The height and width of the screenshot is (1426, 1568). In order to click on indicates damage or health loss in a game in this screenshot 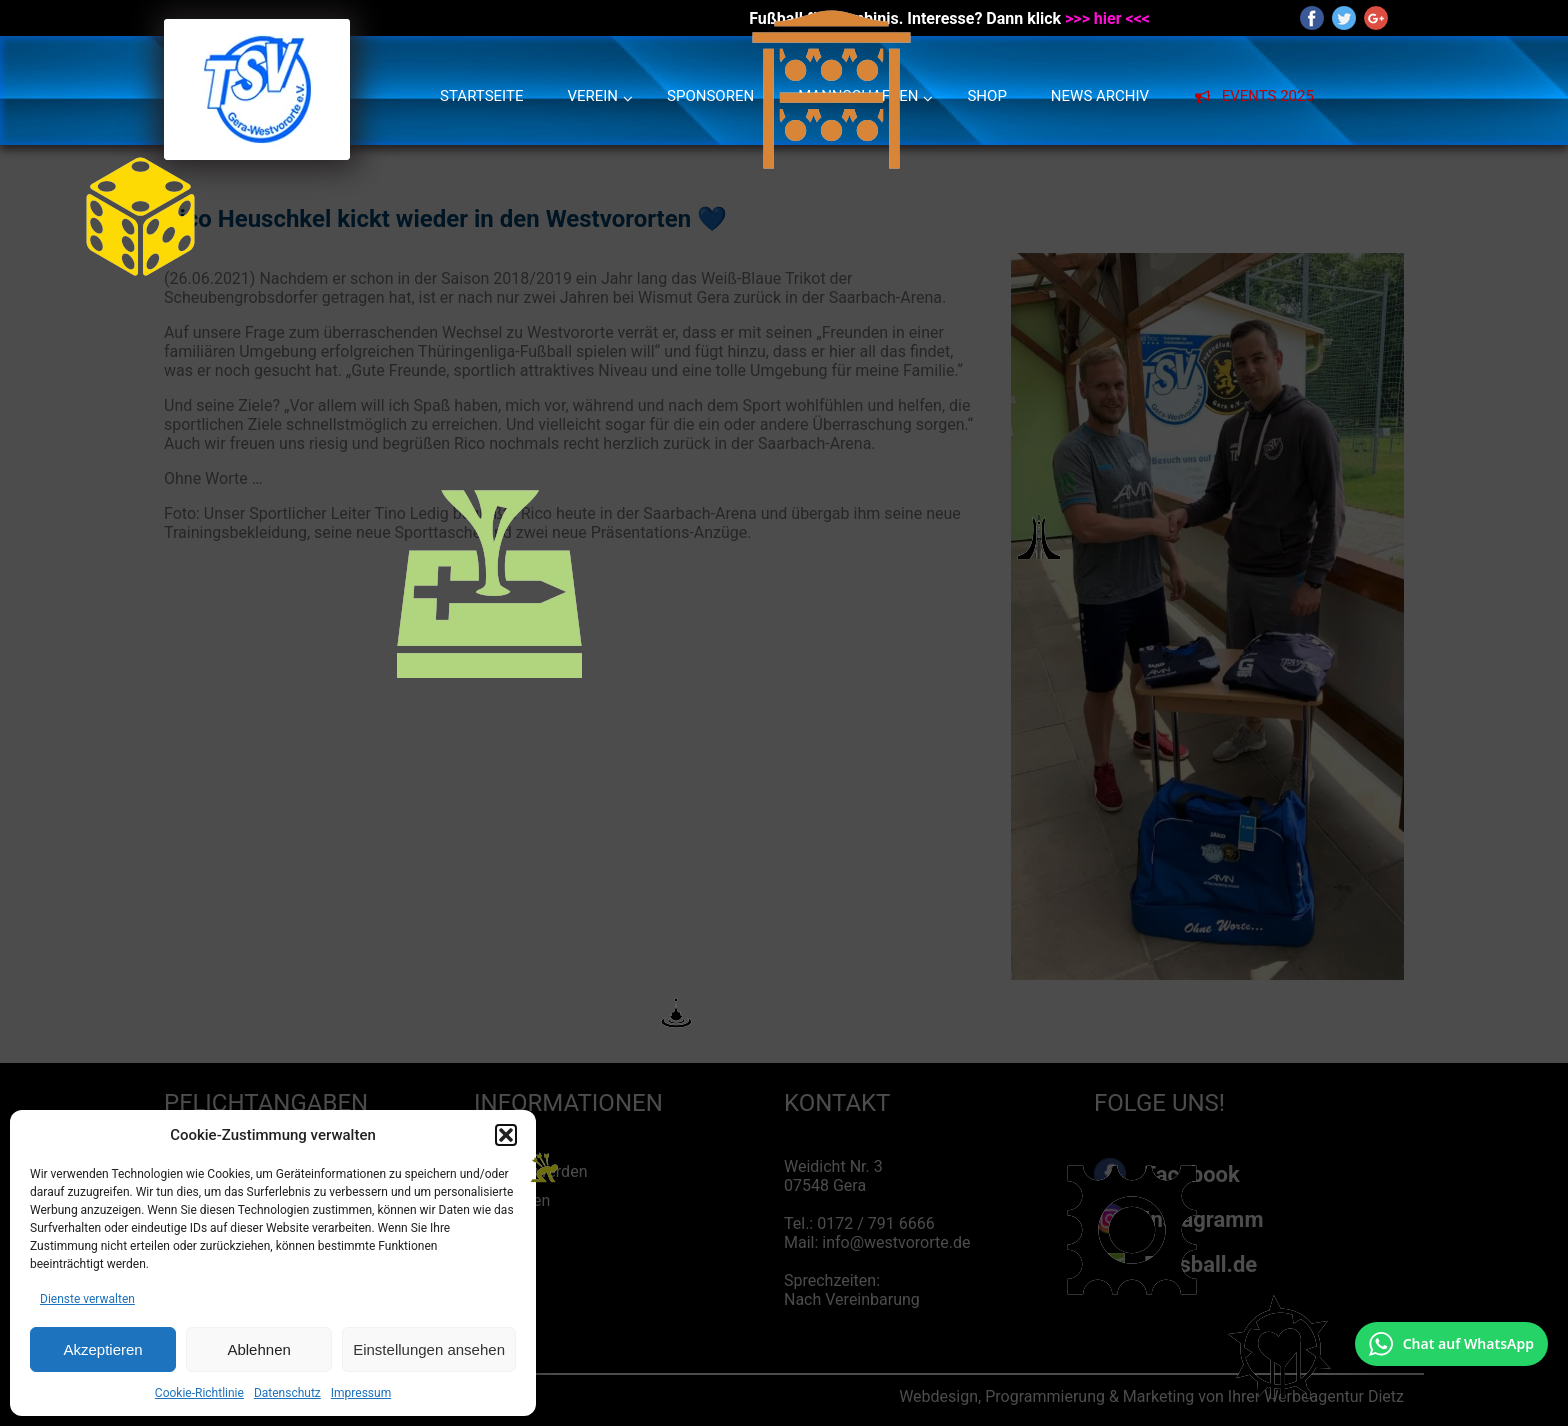, I will do `click(1280, 1347)`.